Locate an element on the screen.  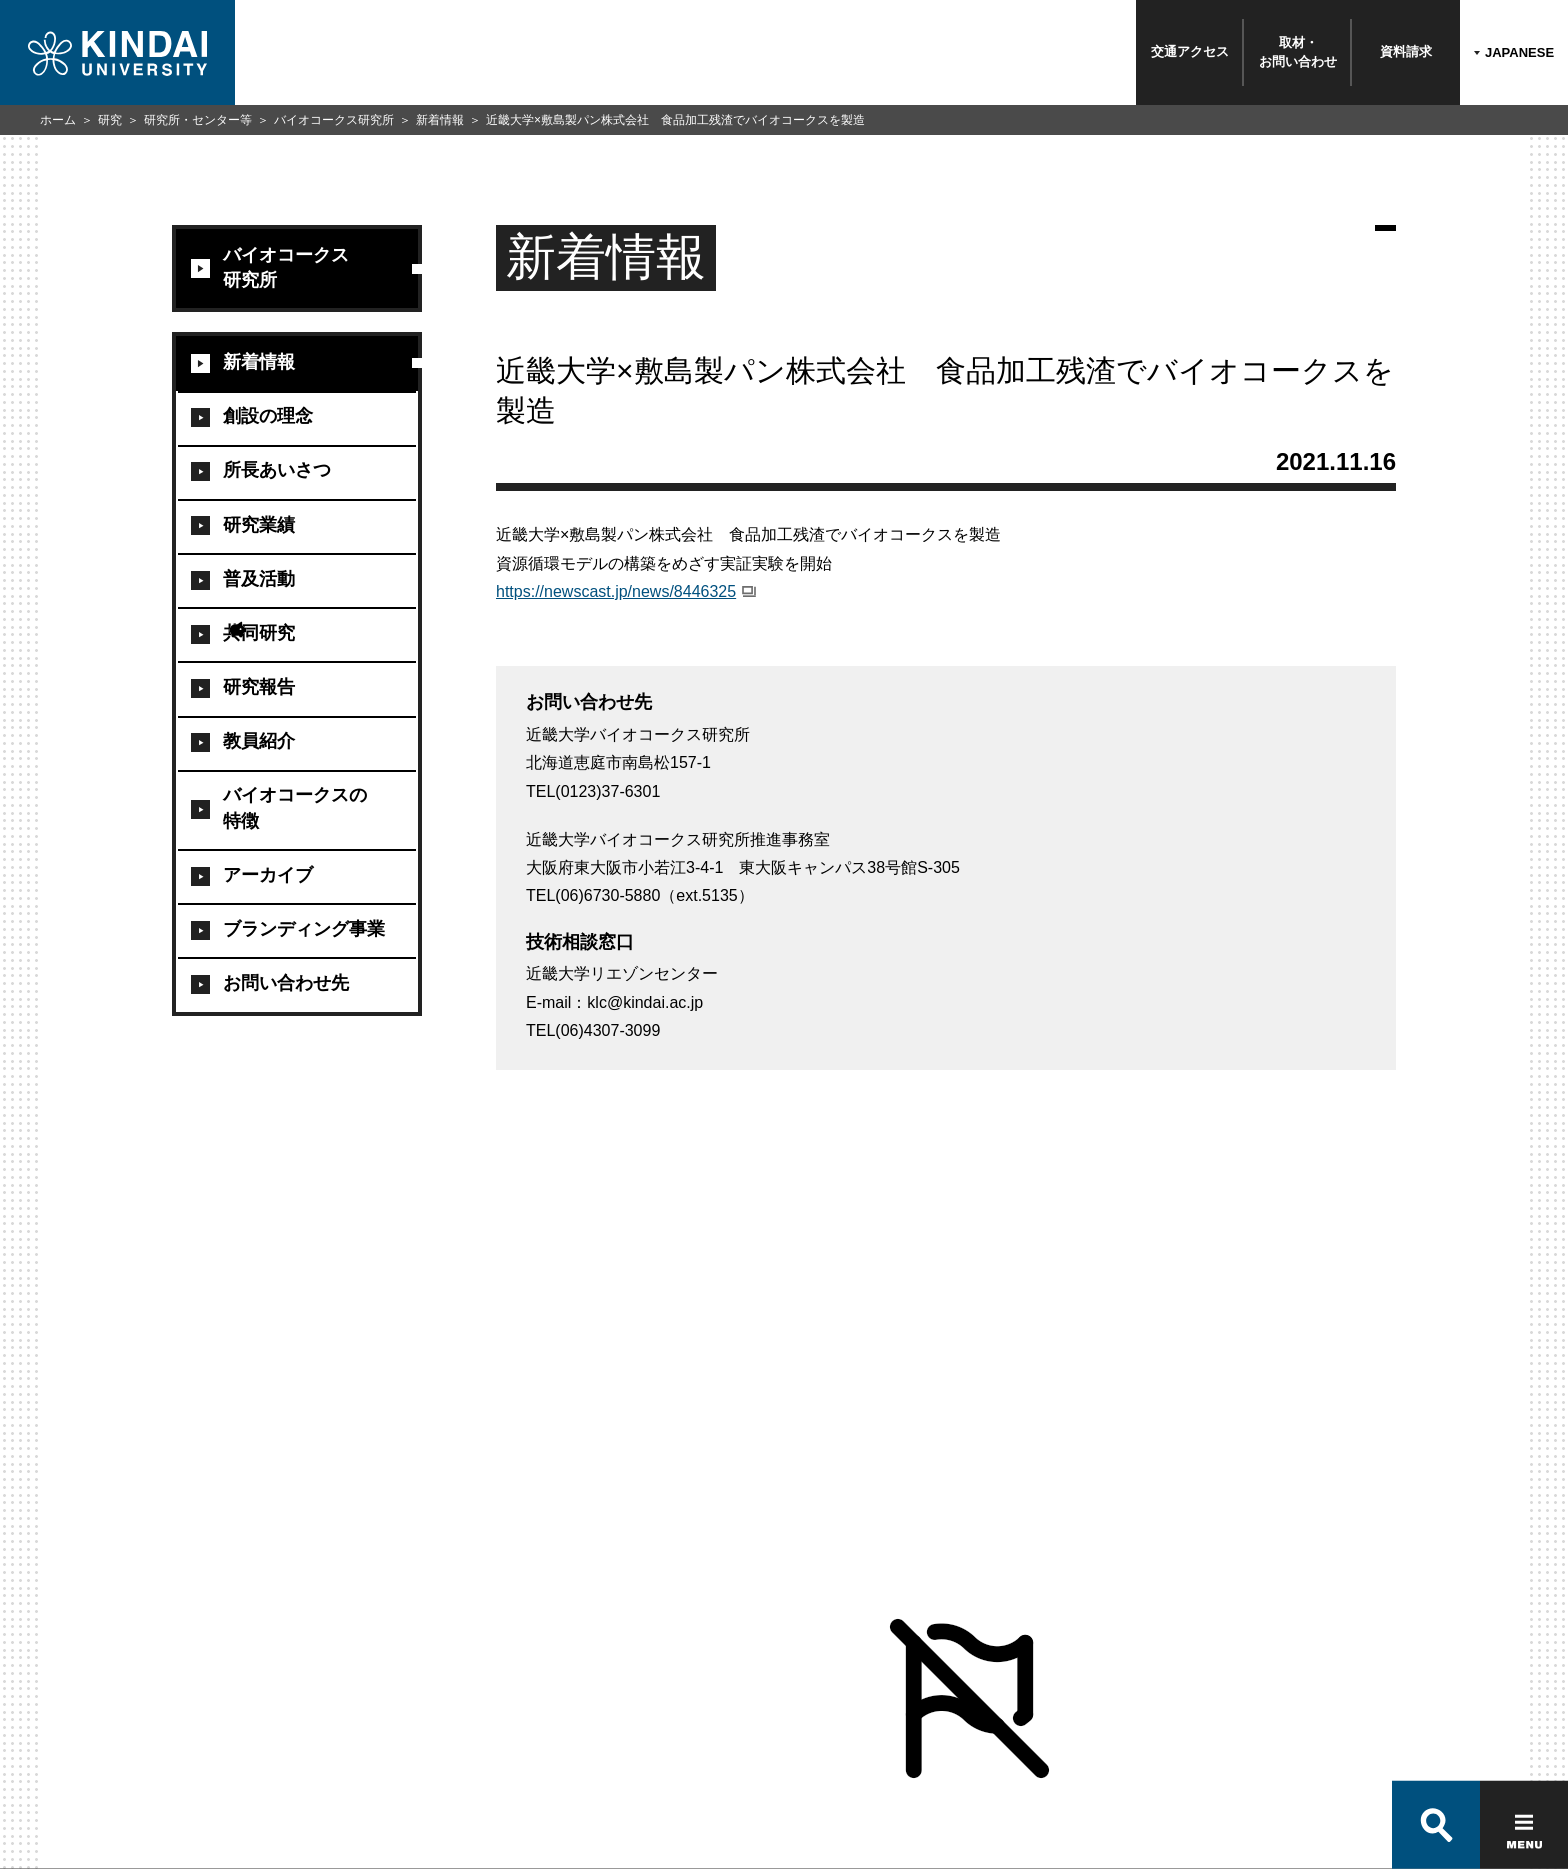
access savings or piggy bank feature is located at coordinates (238, 630).